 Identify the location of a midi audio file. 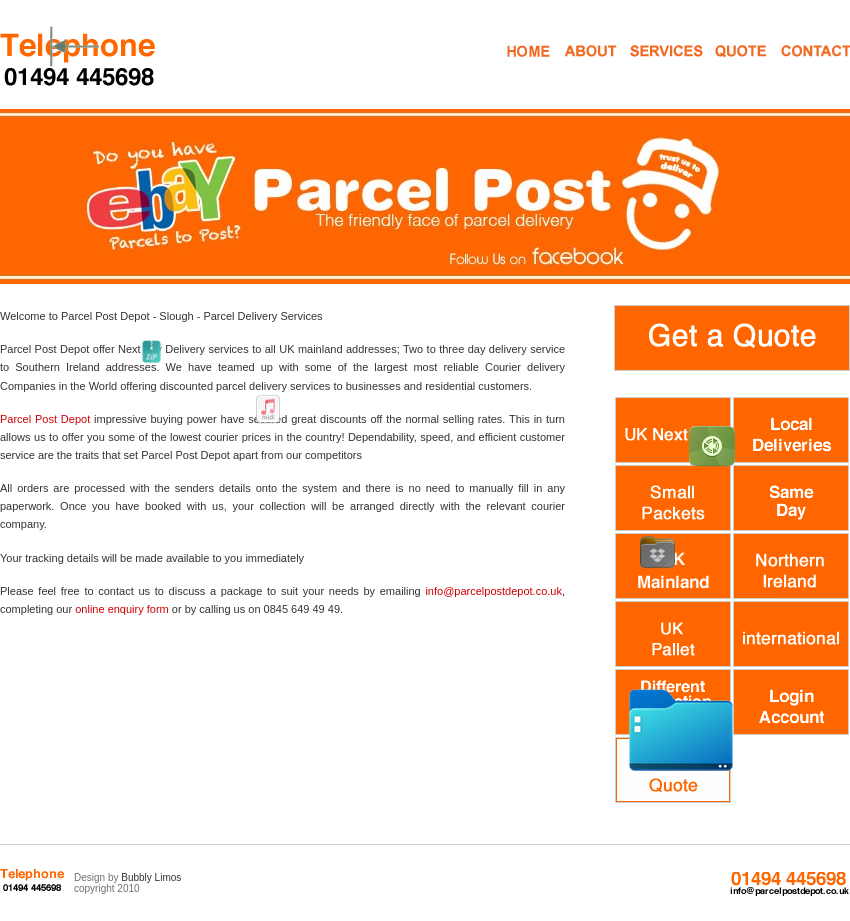
(268, 409).